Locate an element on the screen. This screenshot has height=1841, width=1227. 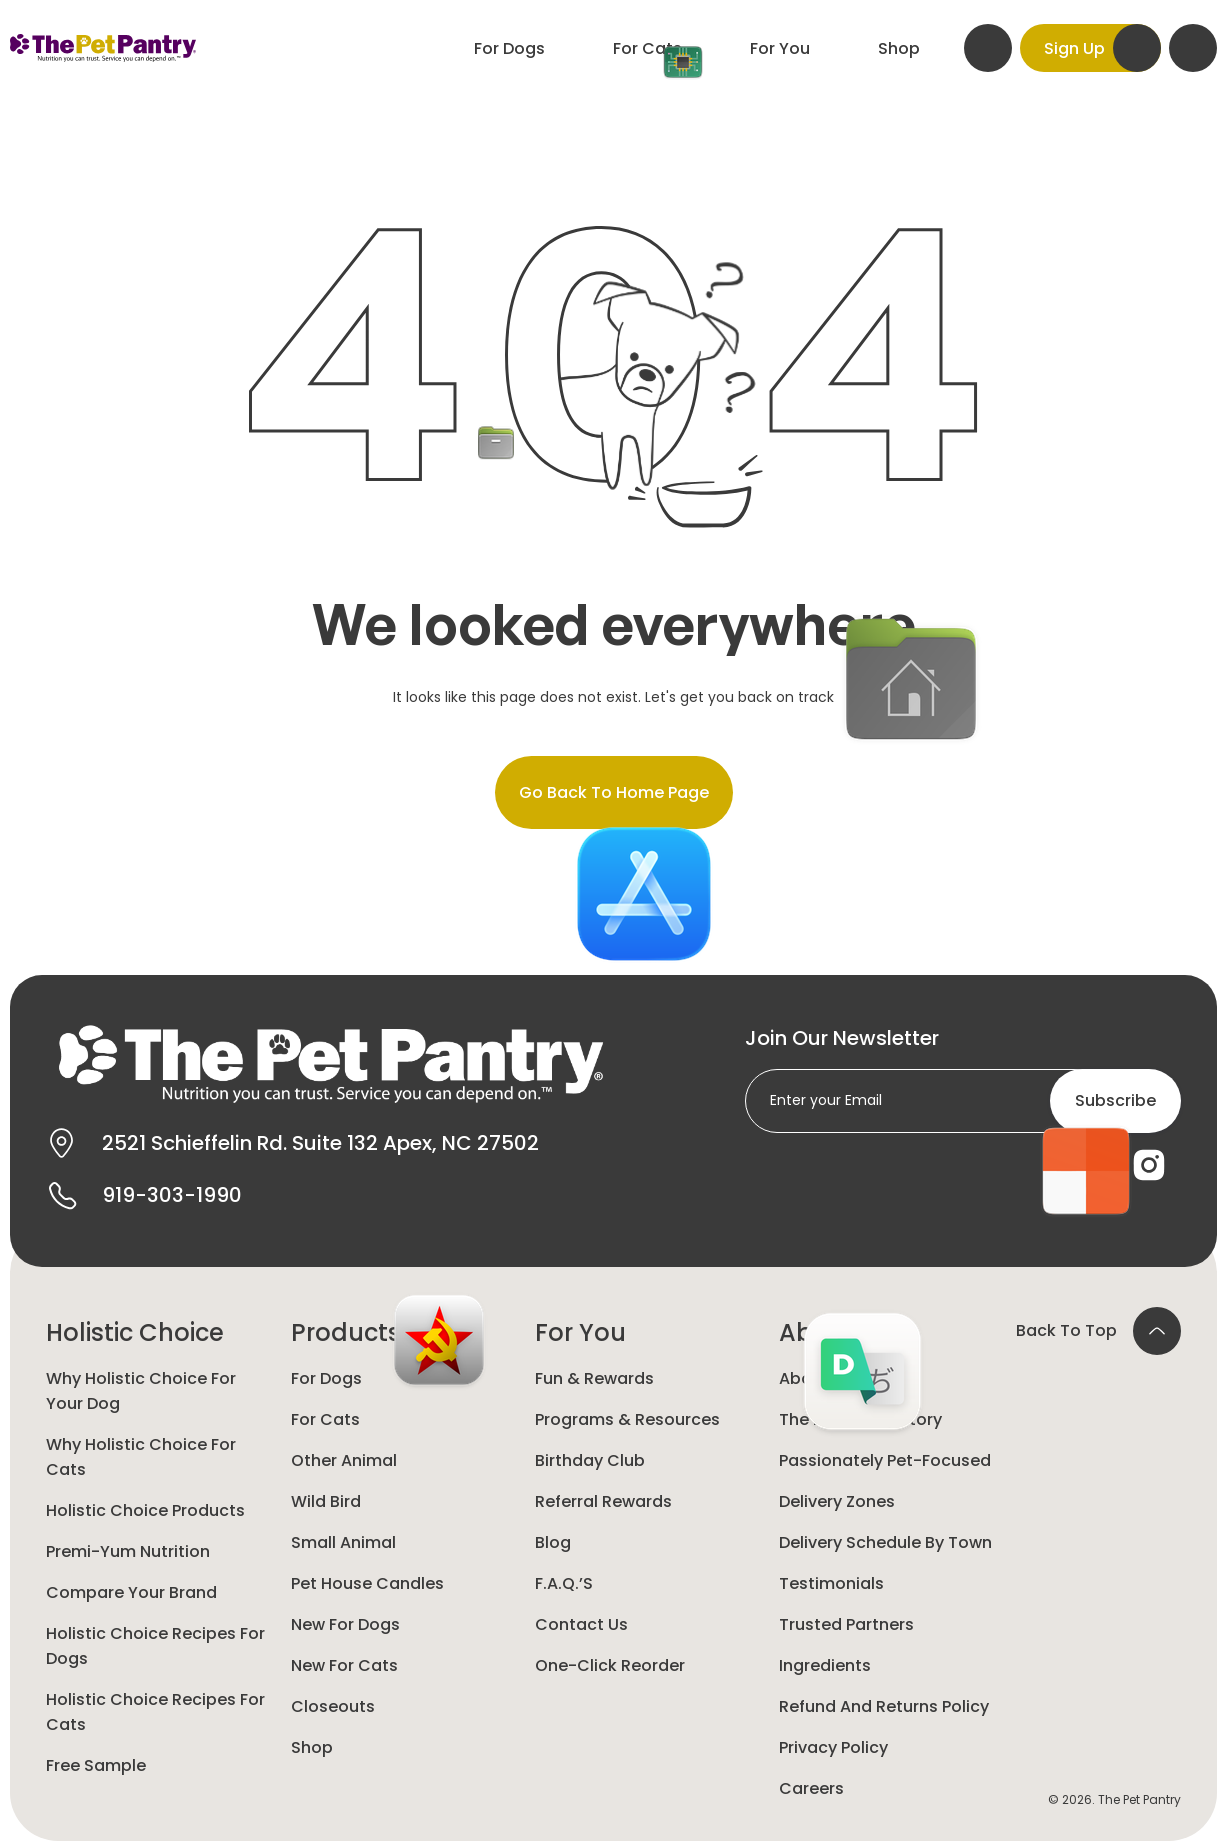
open the file manager is located at coordinates (496, 442).